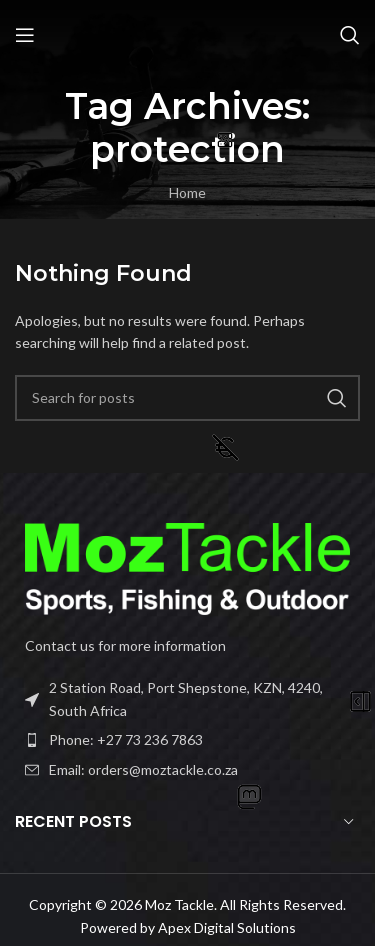 The height and width of the screenshot is (946, 375). What do you see at coordinates (225, 140) in the screenshot?
I see `indicates server failure or crash` at bounding box center [225, 140].